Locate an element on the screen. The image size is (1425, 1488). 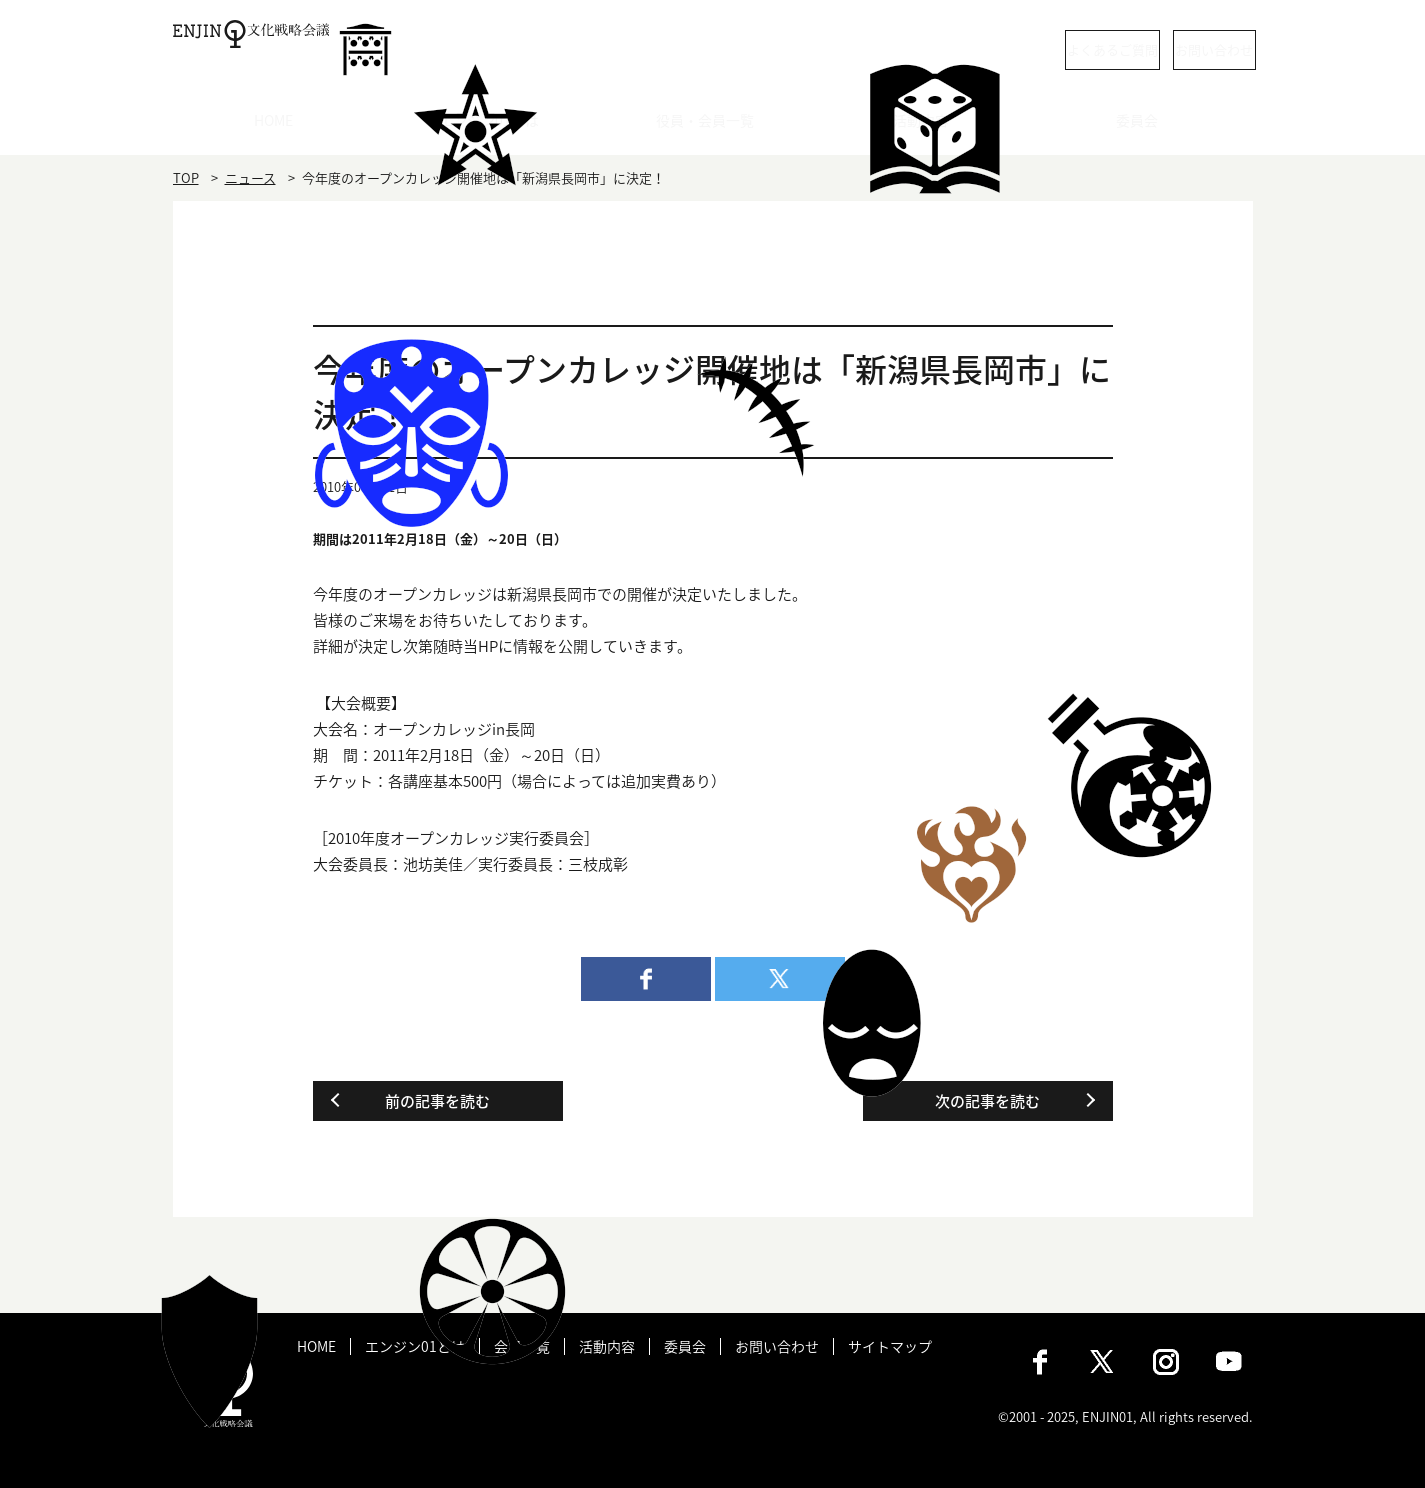
indicates a sleepy or drowsy character state is located at coordinates (874, 1023).